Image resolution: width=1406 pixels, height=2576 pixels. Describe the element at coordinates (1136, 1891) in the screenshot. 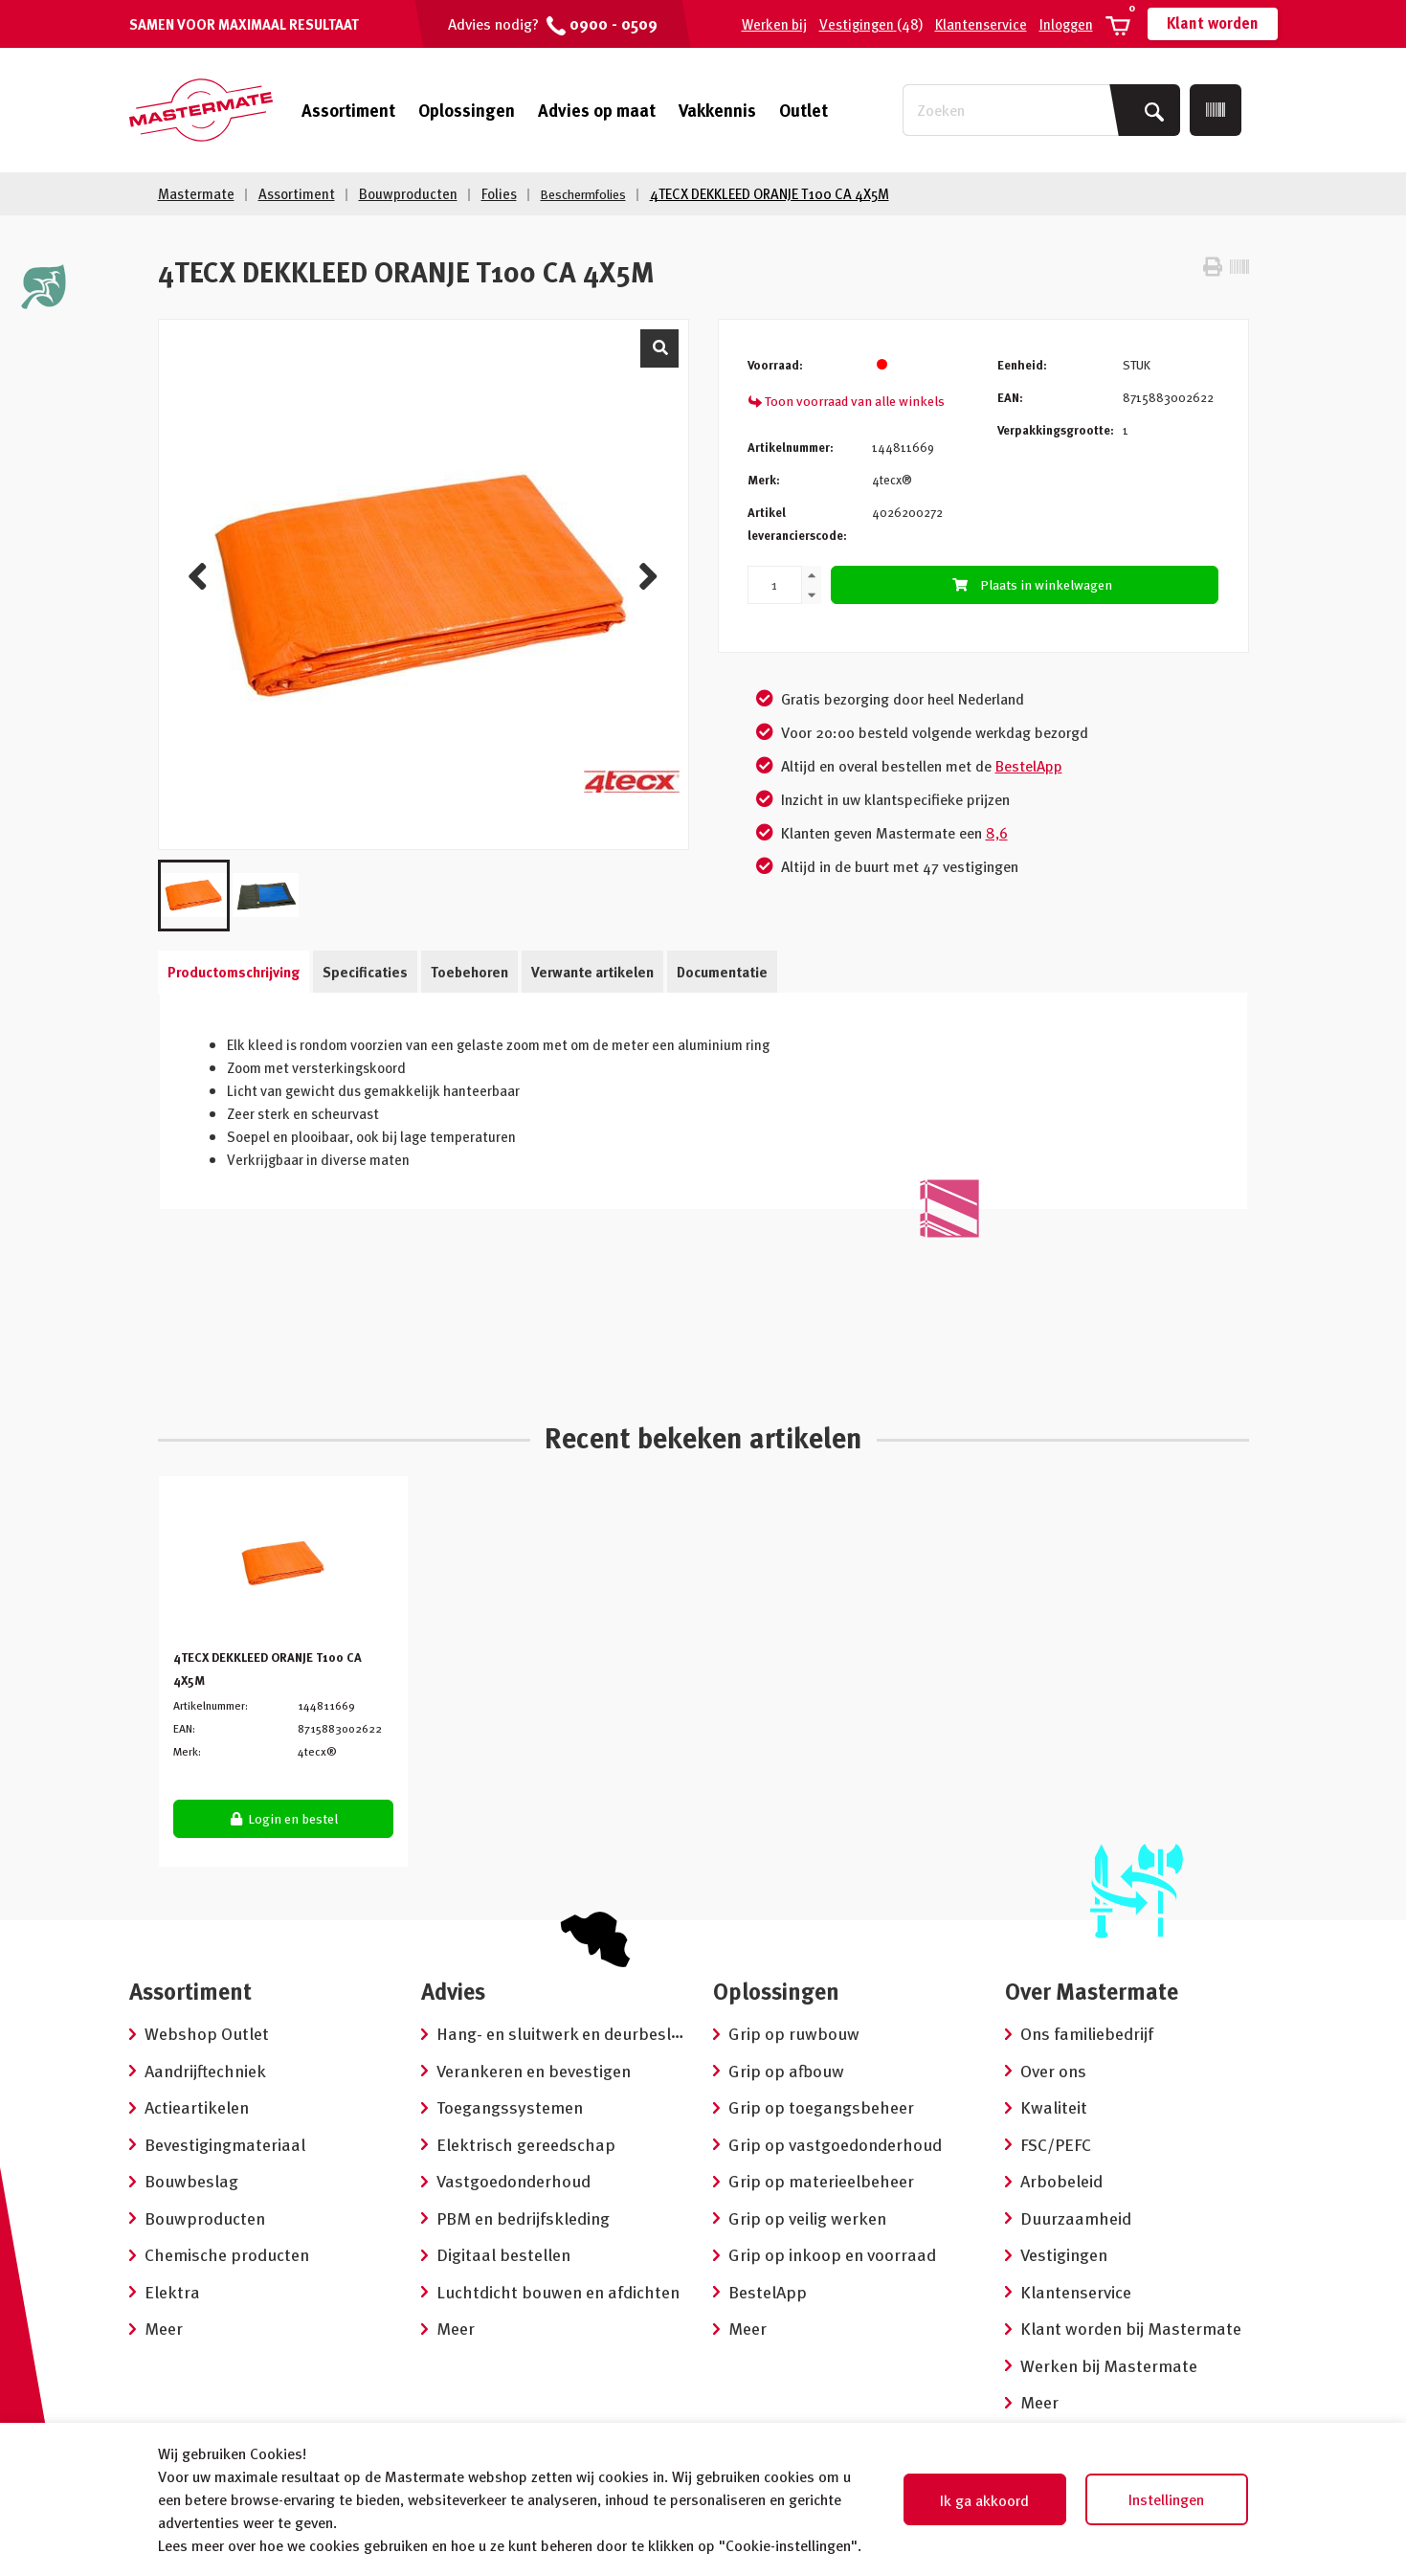

I see `switch between equipped weapons` at that location.